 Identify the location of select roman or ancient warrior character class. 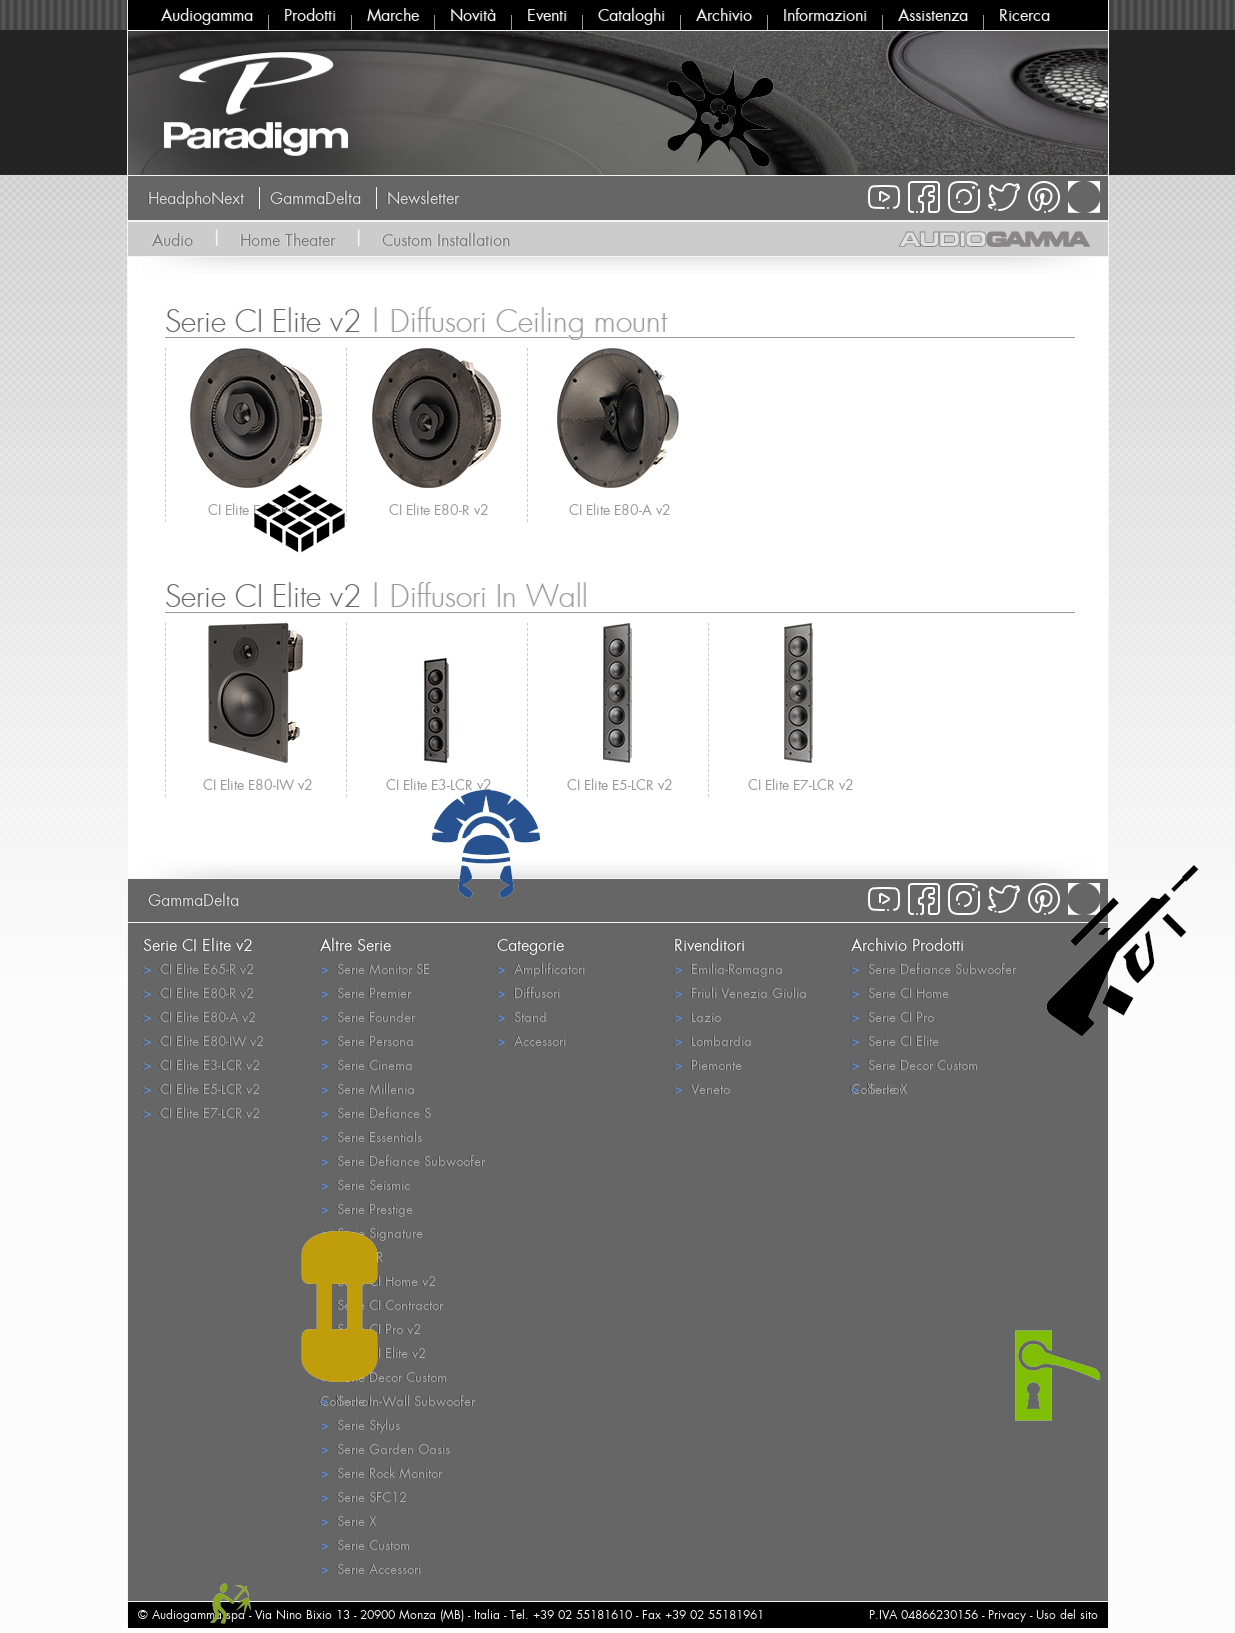
(486, 844).